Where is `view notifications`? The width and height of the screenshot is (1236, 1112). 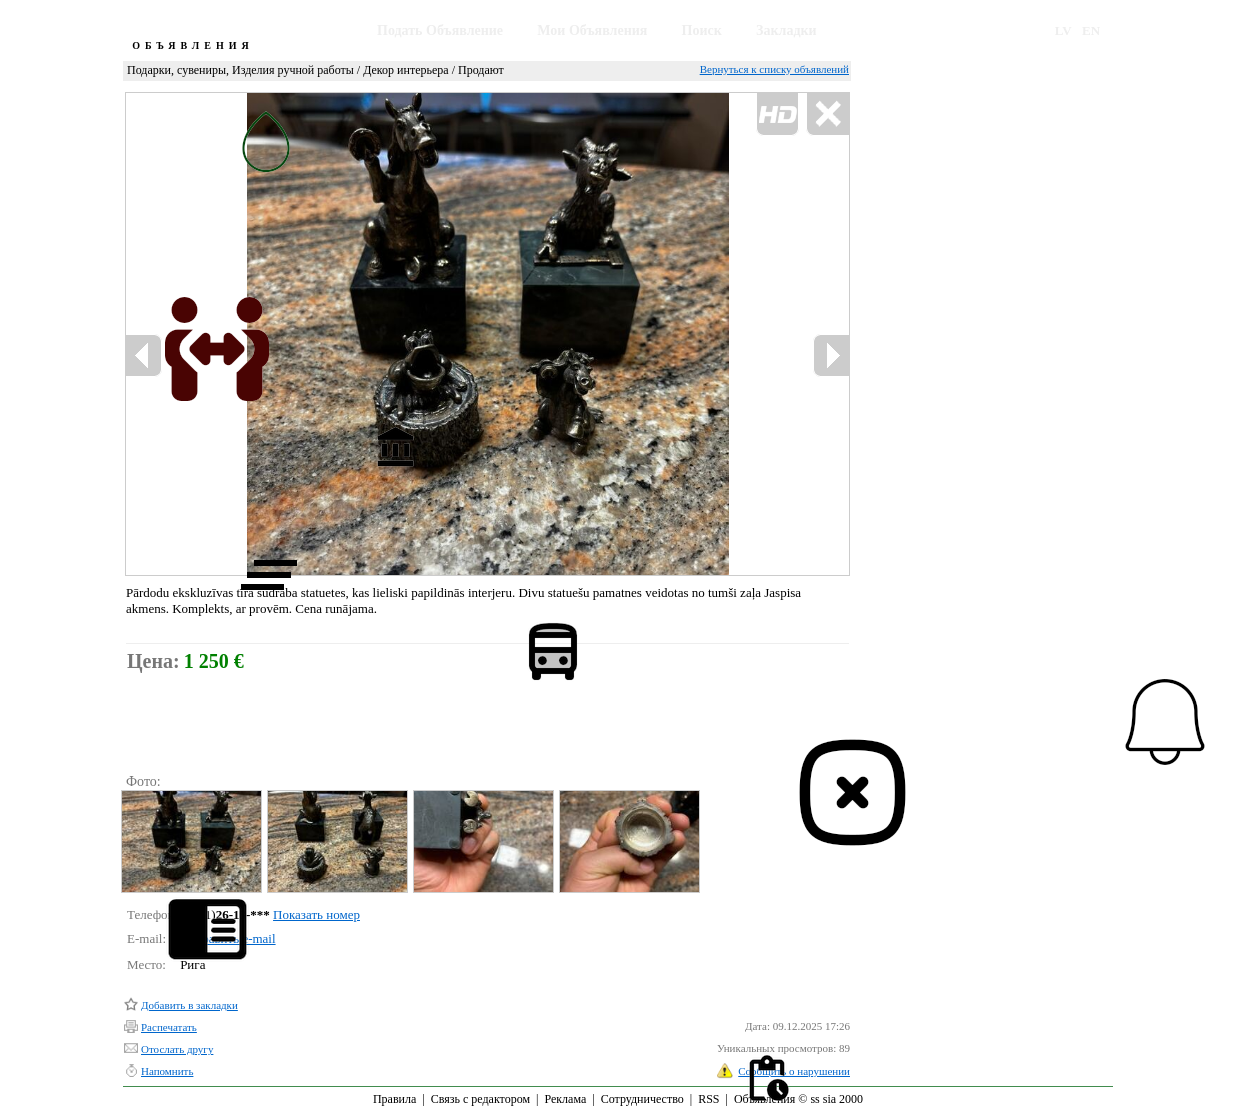
view notifications is located at coordinates (1165, 722).